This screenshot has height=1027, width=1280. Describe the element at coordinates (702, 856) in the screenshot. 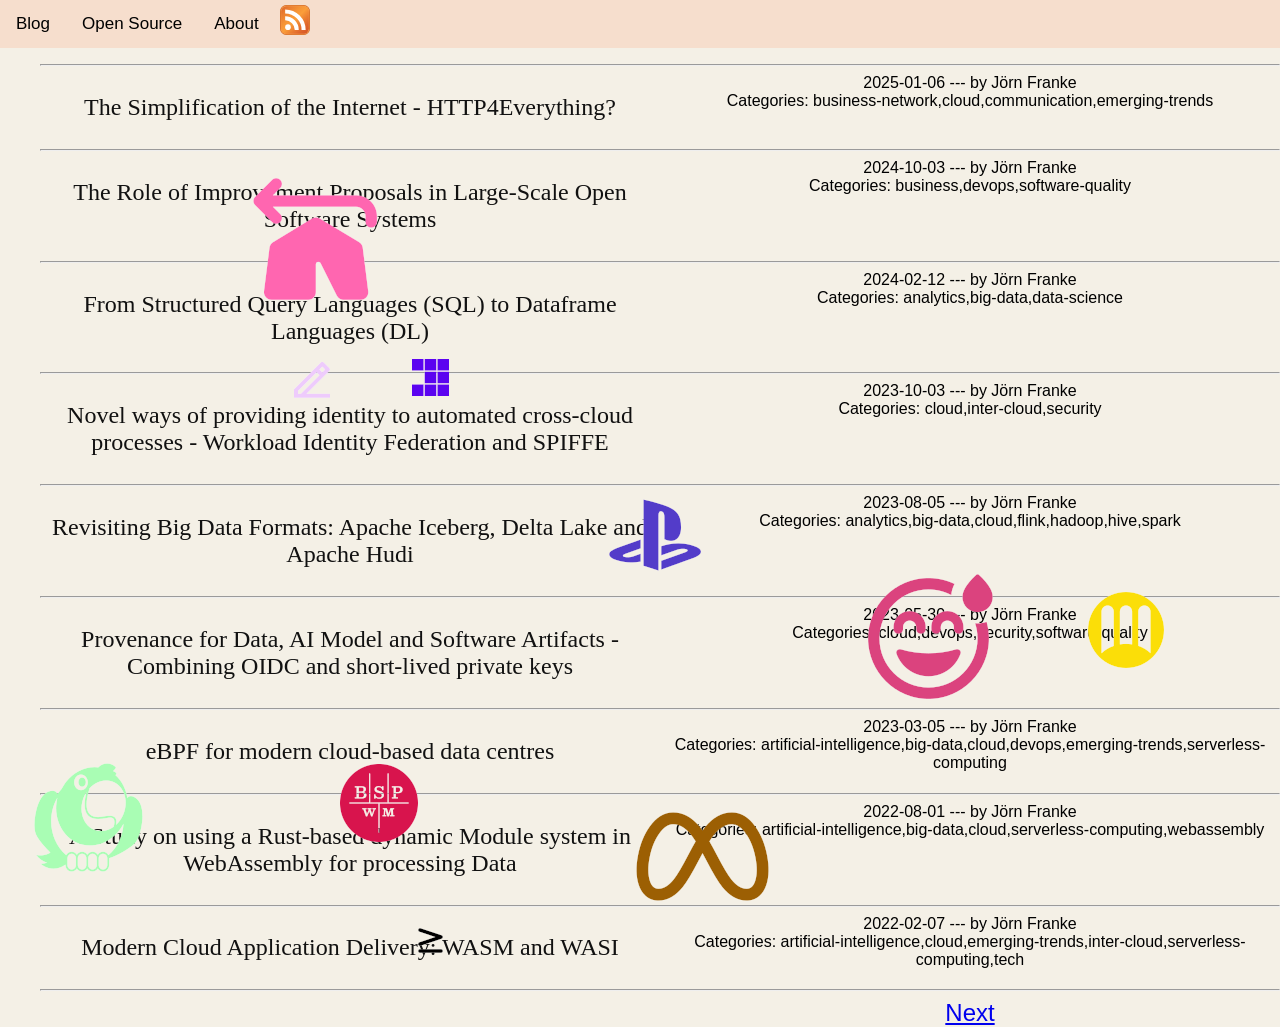

I see `Meta company logo` at that location.